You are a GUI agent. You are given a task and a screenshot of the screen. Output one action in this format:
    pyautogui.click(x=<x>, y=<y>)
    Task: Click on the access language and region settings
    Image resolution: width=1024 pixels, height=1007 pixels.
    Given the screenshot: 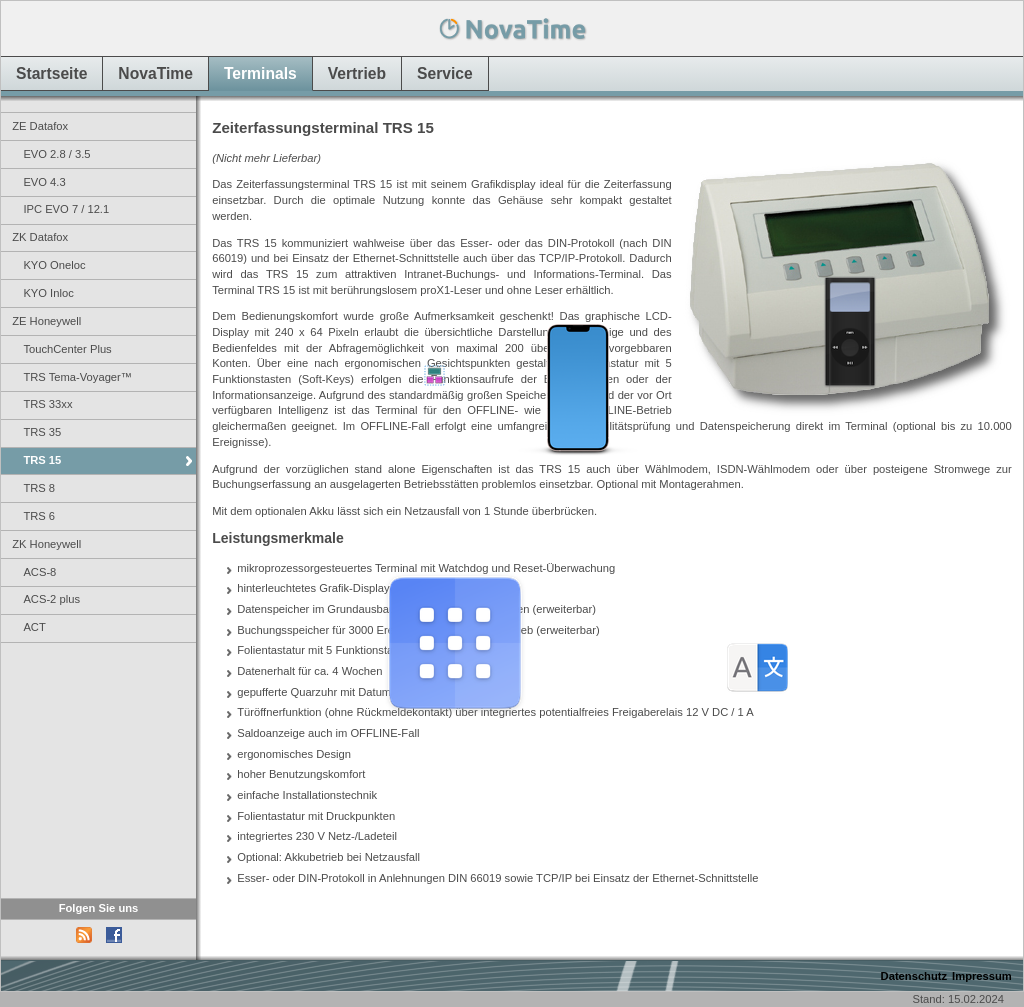 What is the action you would take?
    pyautogui.click(x=757, y=667)
    